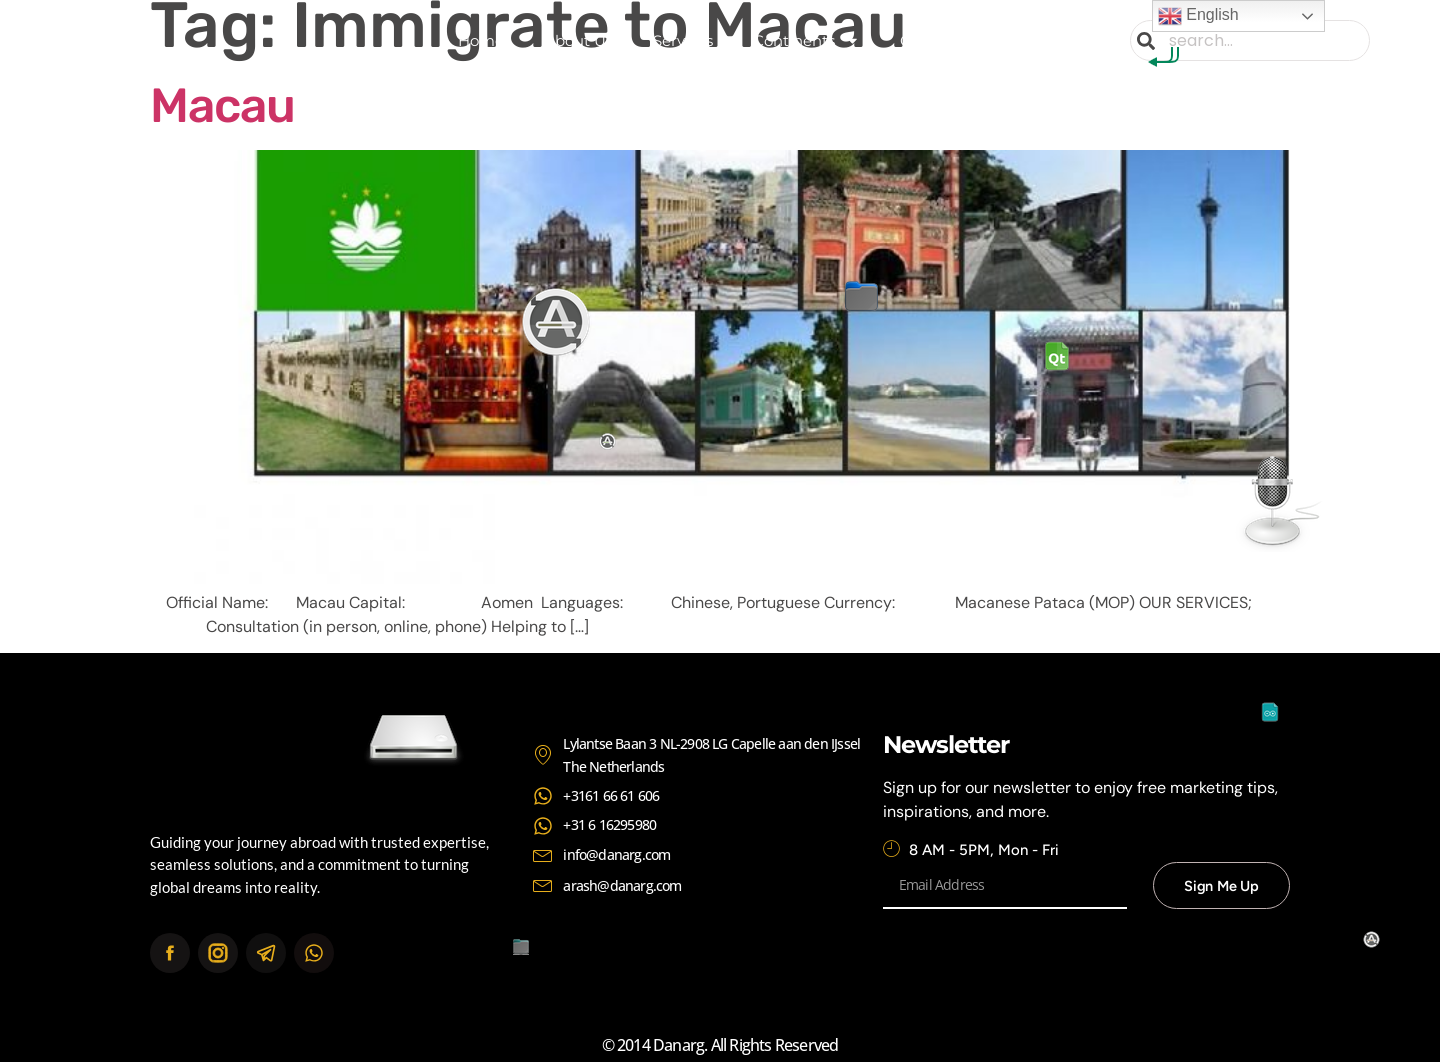 Image resolution: width=1440 pixels, height=1062 pixels. What do you see at coordinates (607, 441) in the screenshot?
I see `open the software updater application` at bounding box center [607, 441].